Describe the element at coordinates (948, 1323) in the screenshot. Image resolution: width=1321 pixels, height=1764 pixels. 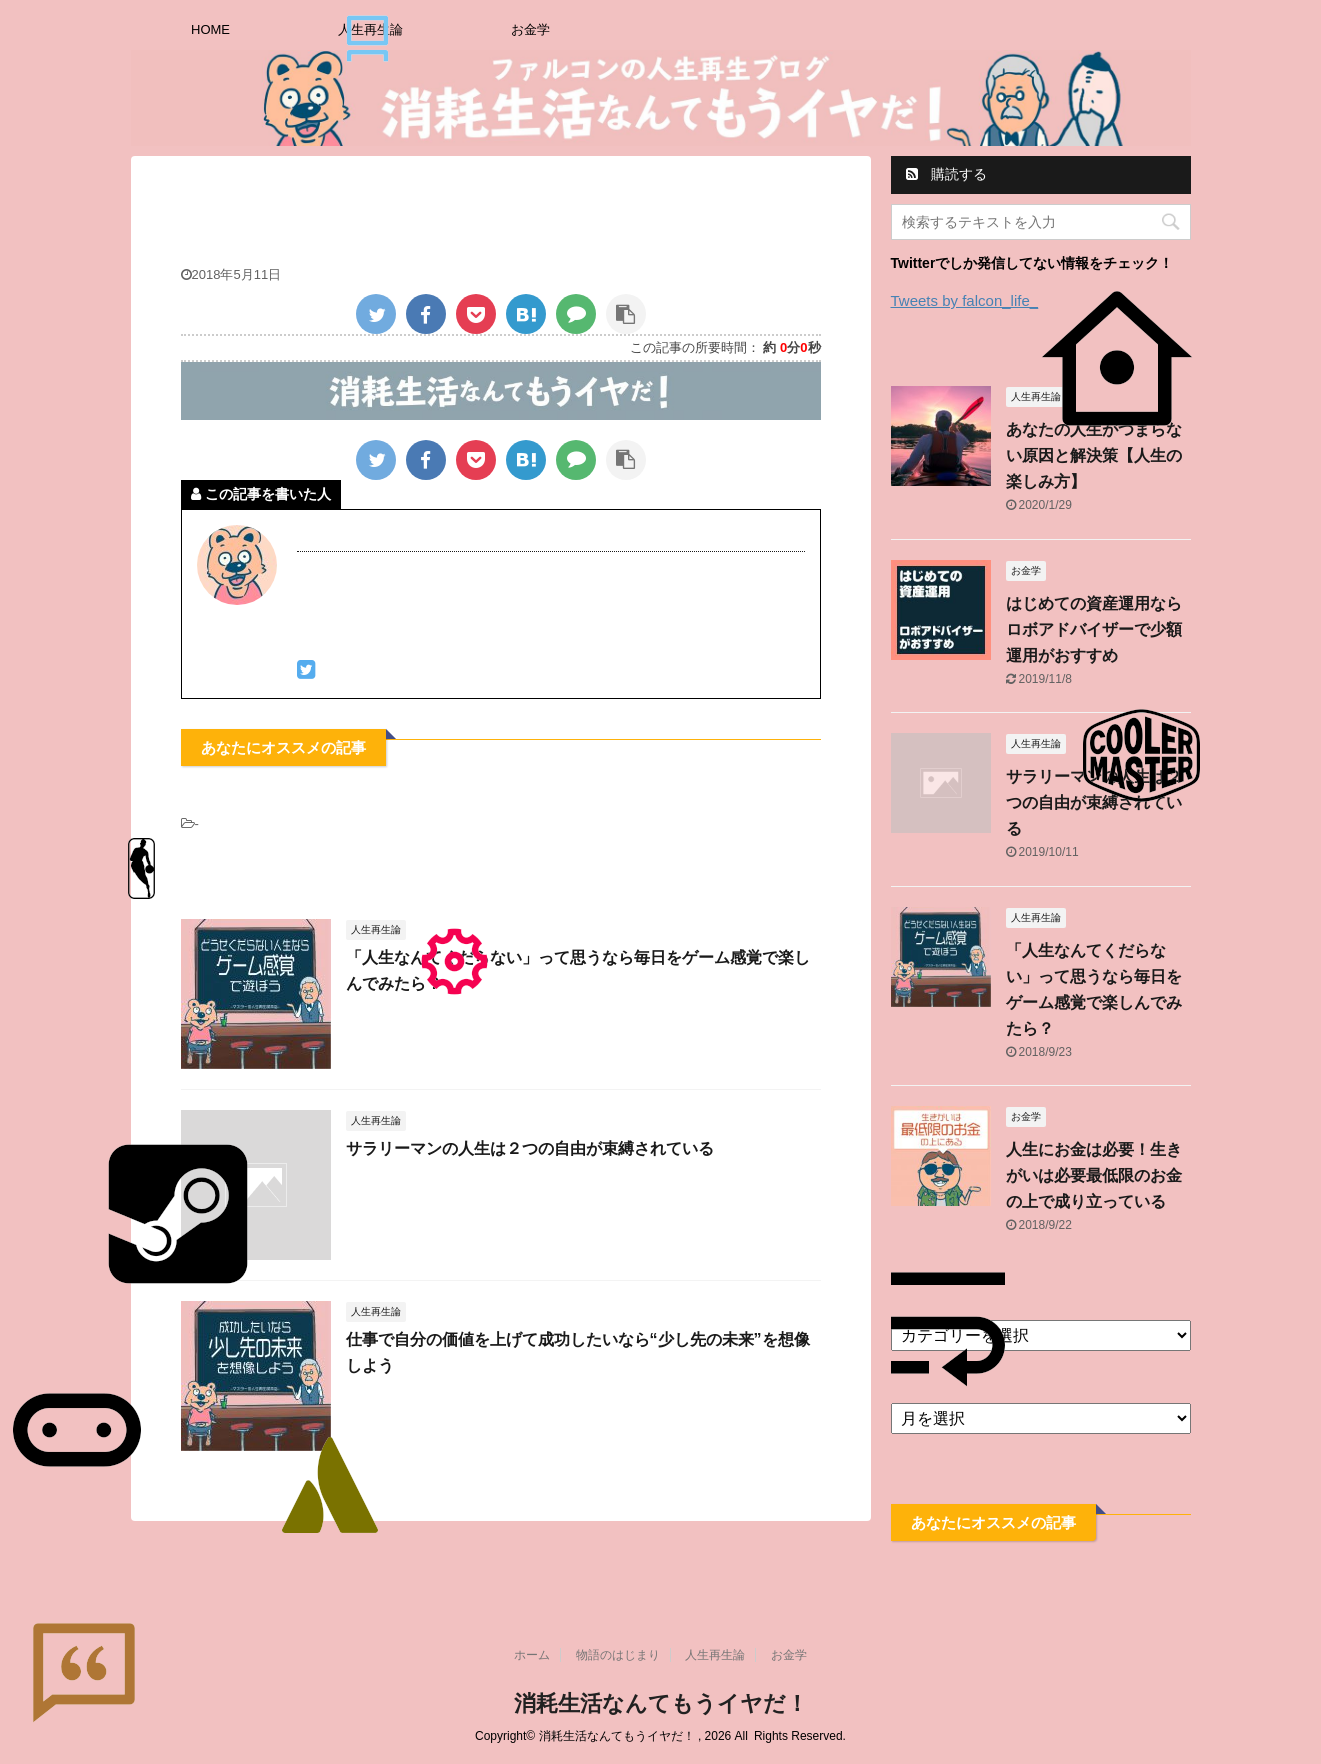
I see `toggle text wrapping in editor` at that location.